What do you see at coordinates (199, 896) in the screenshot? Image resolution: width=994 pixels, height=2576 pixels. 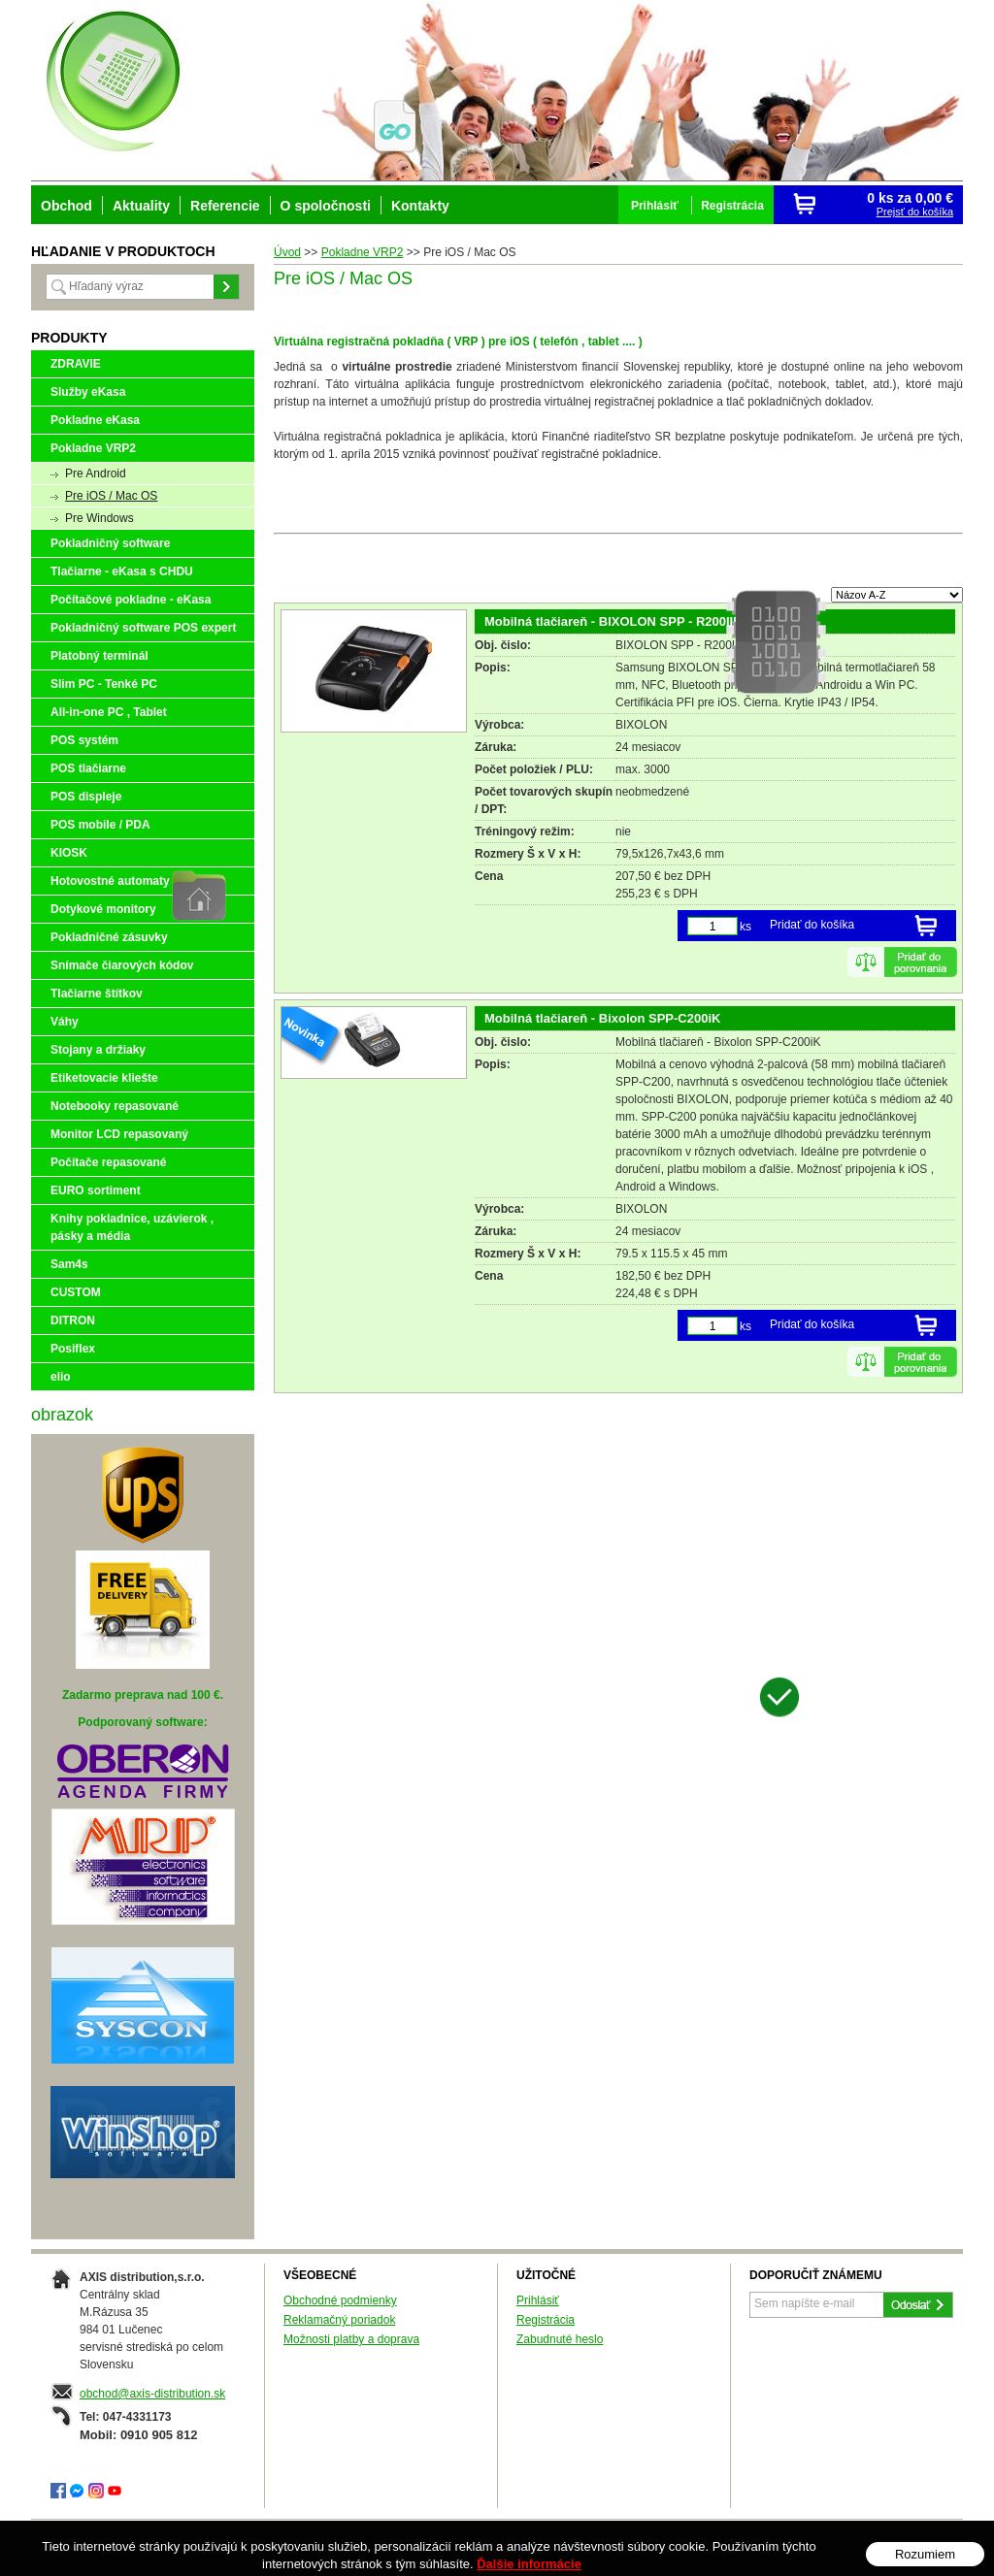 I see `access your home folder` at bounding box center [199, 896].